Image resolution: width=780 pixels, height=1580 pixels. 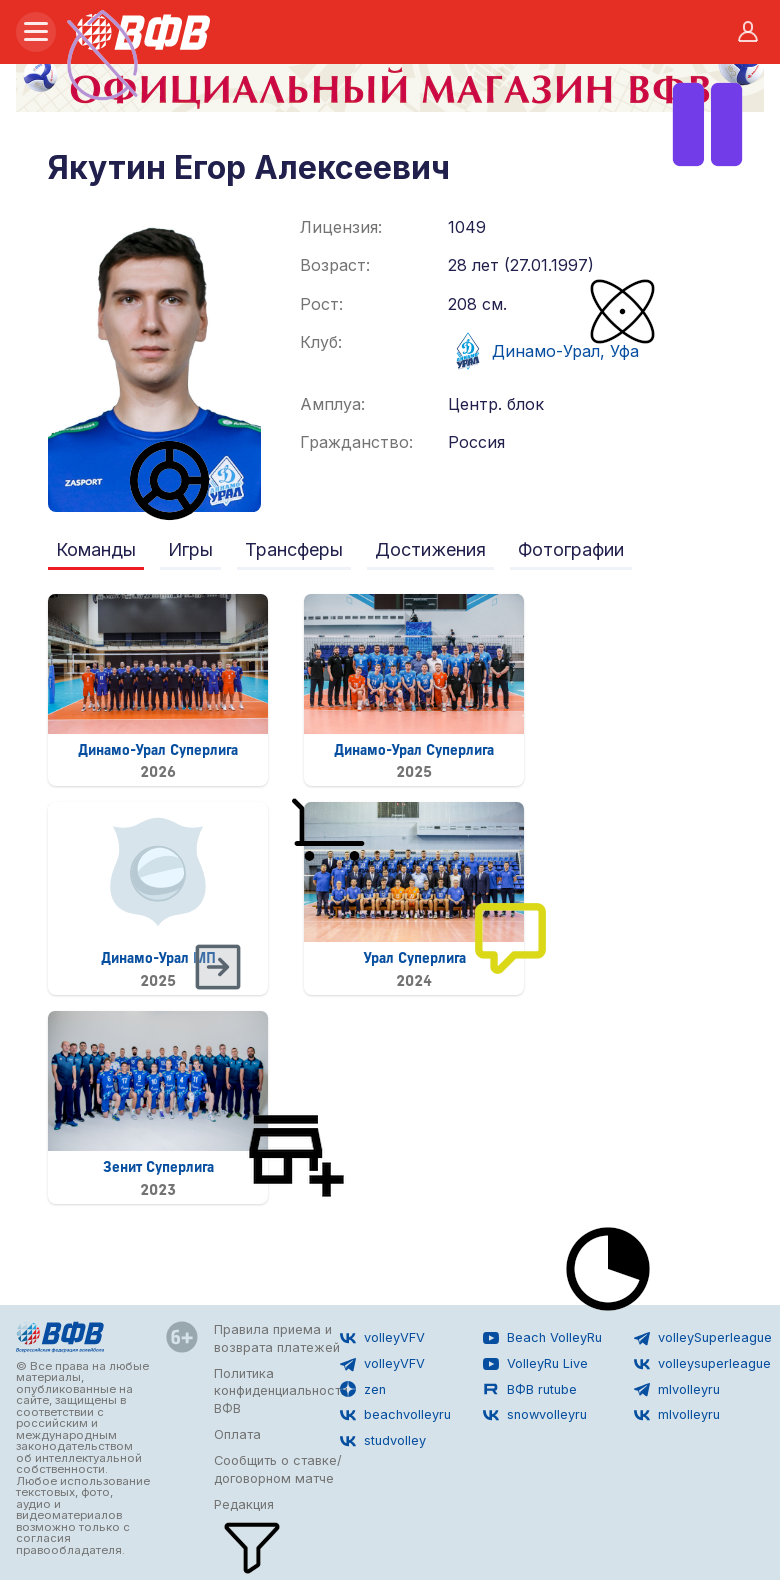 I want to click on switch to column view layout, so click(x=707, y=124).